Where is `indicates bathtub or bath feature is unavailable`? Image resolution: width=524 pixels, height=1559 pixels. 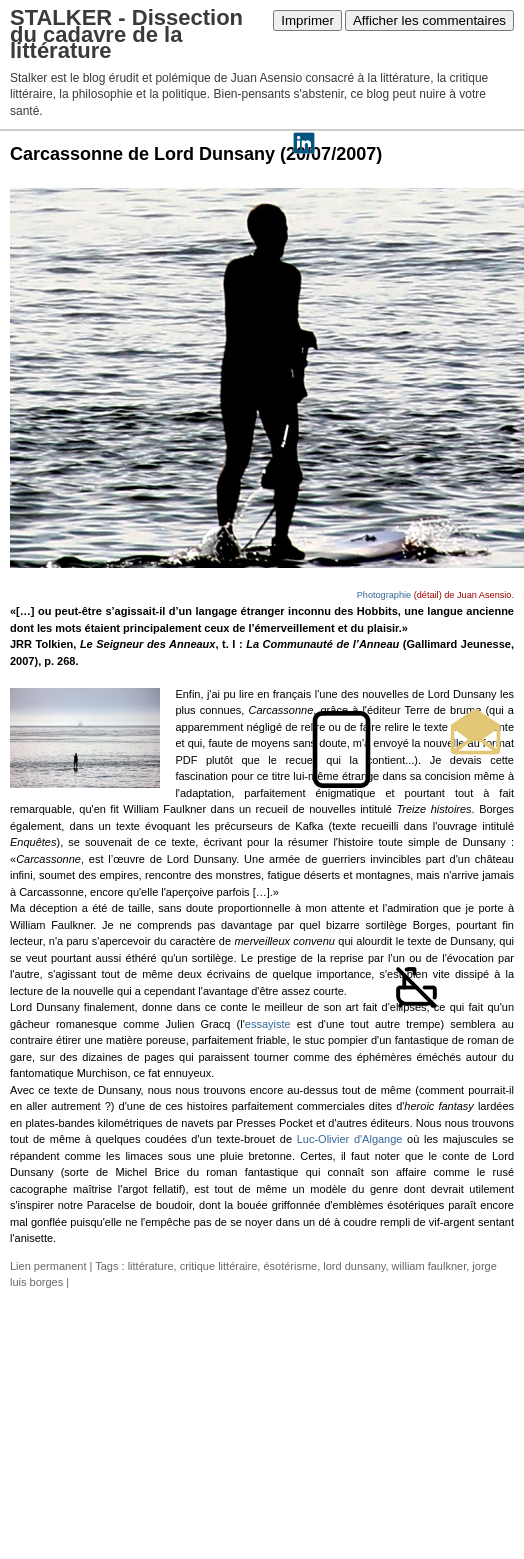 indicates bathtub or bath feature is unavailable is located at coordinates (416, 987).